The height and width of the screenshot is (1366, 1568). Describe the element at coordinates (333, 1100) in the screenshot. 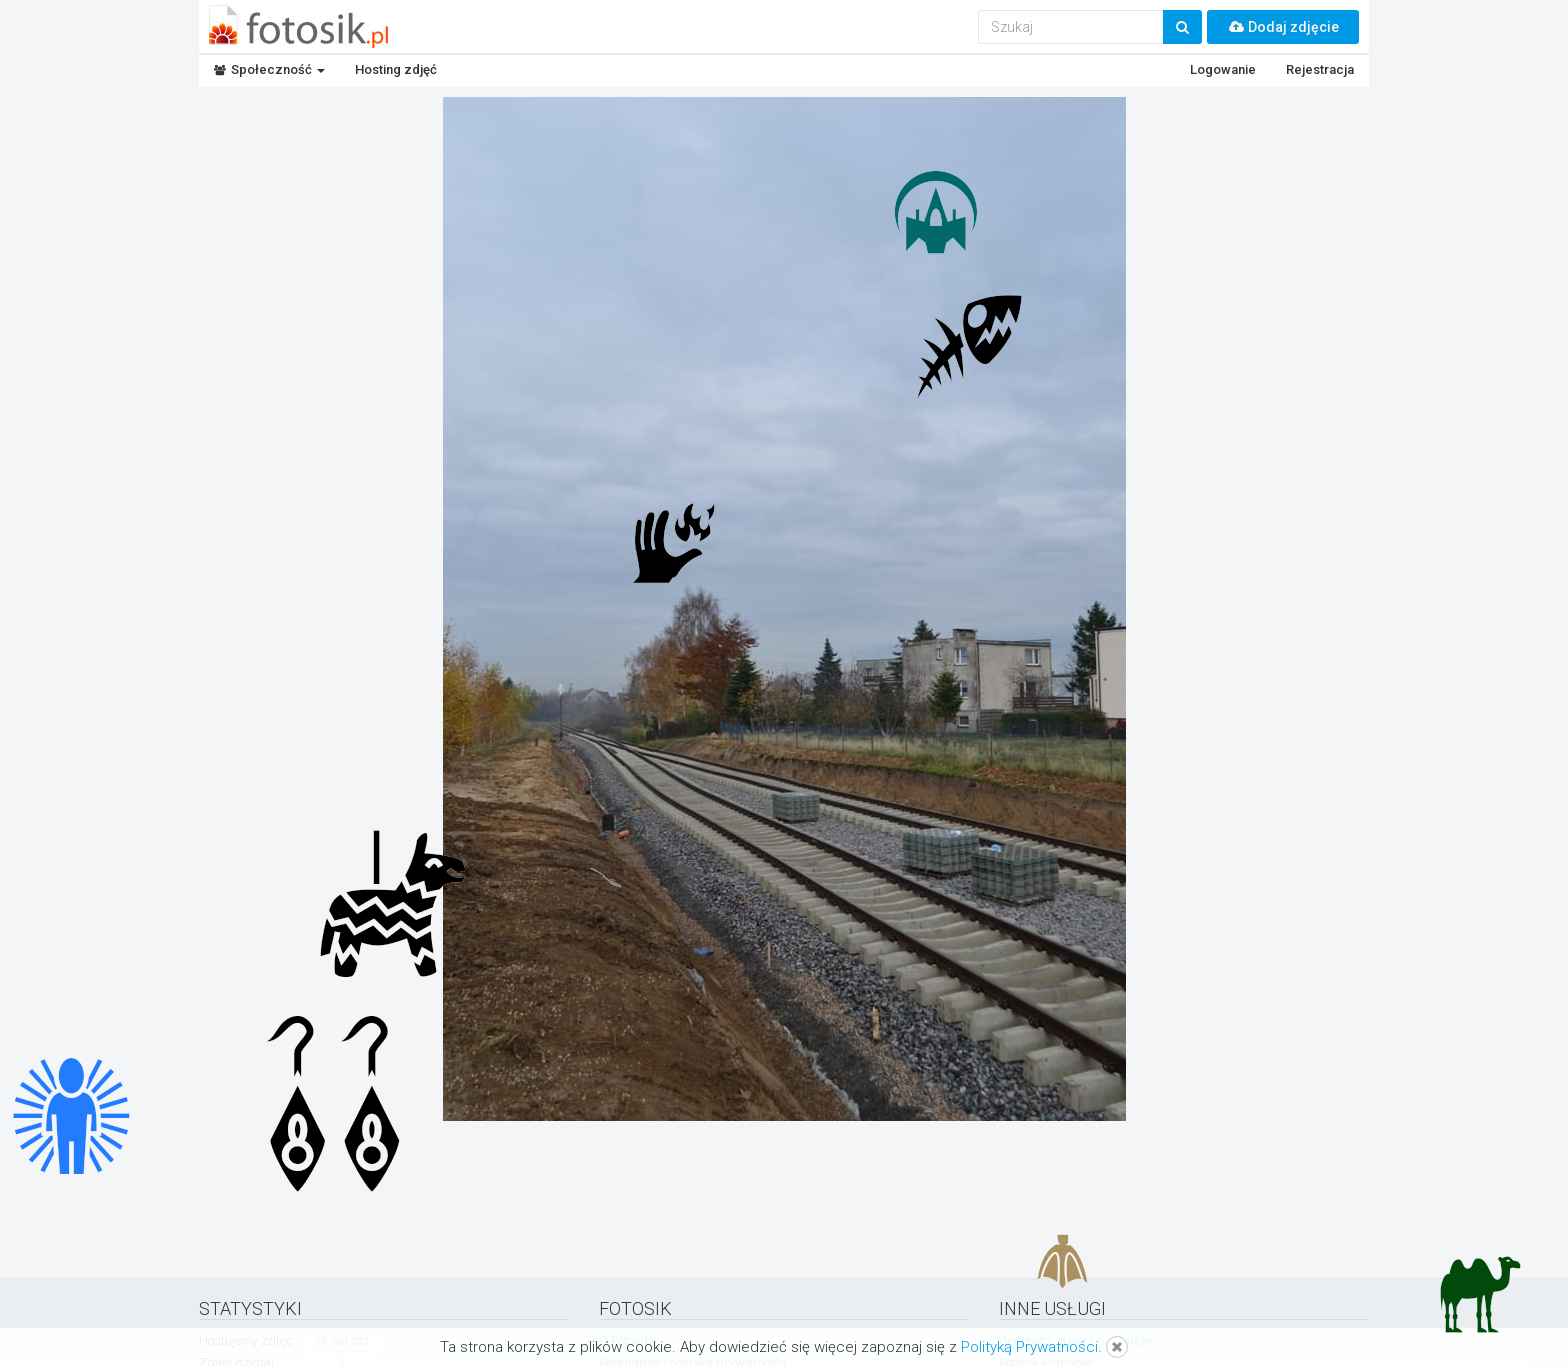

I see `browse or shop for earrings` at that location.